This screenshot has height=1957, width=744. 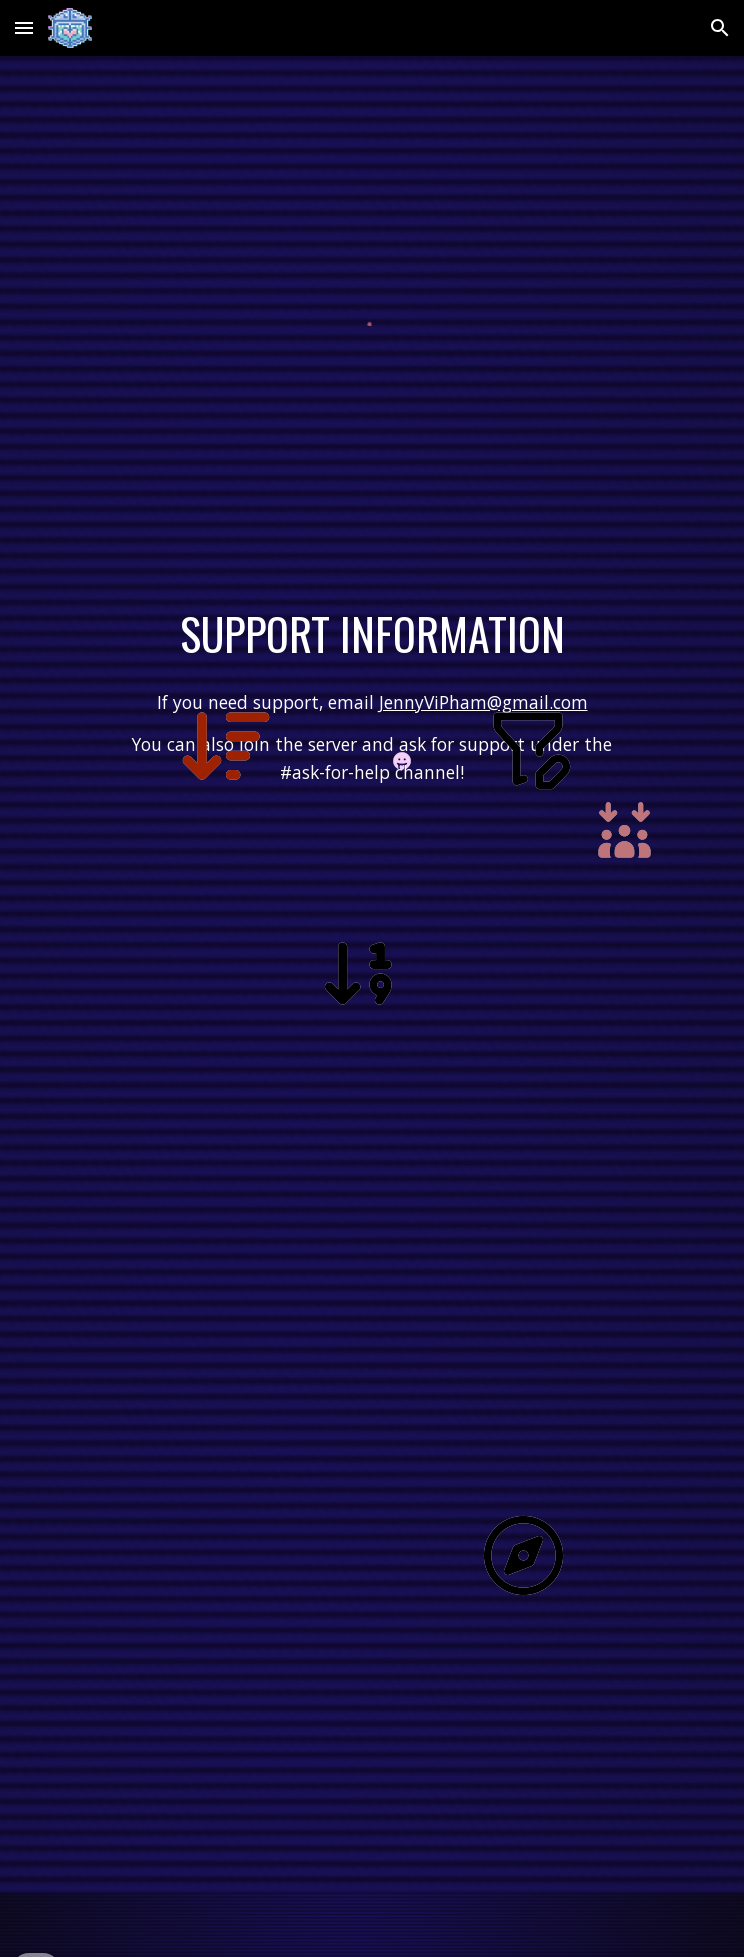 What do you see at coordinates (360, 973) in the screenshot?
I see `sort numbers in ascending order` at bounding box center [360, 973].